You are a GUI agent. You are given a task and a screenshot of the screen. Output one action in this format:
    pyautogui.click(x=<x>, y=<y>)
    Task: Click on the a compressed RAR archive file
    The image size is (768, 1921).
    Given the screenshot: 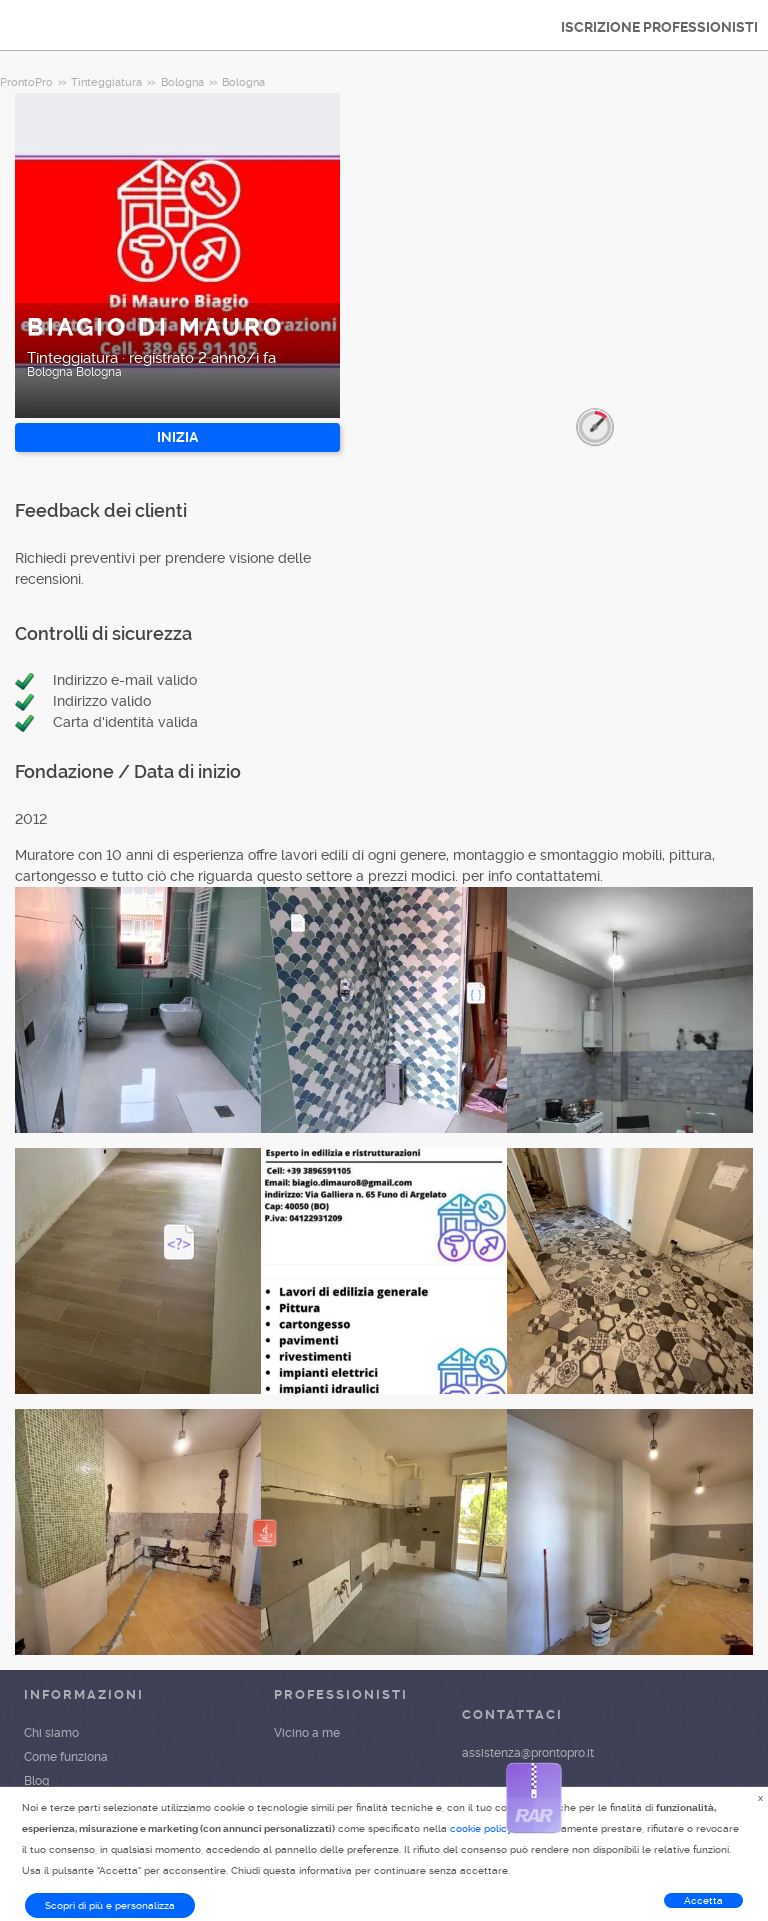 What is the action you would take?
    pyautogui.click(x=534, y=1798)
    